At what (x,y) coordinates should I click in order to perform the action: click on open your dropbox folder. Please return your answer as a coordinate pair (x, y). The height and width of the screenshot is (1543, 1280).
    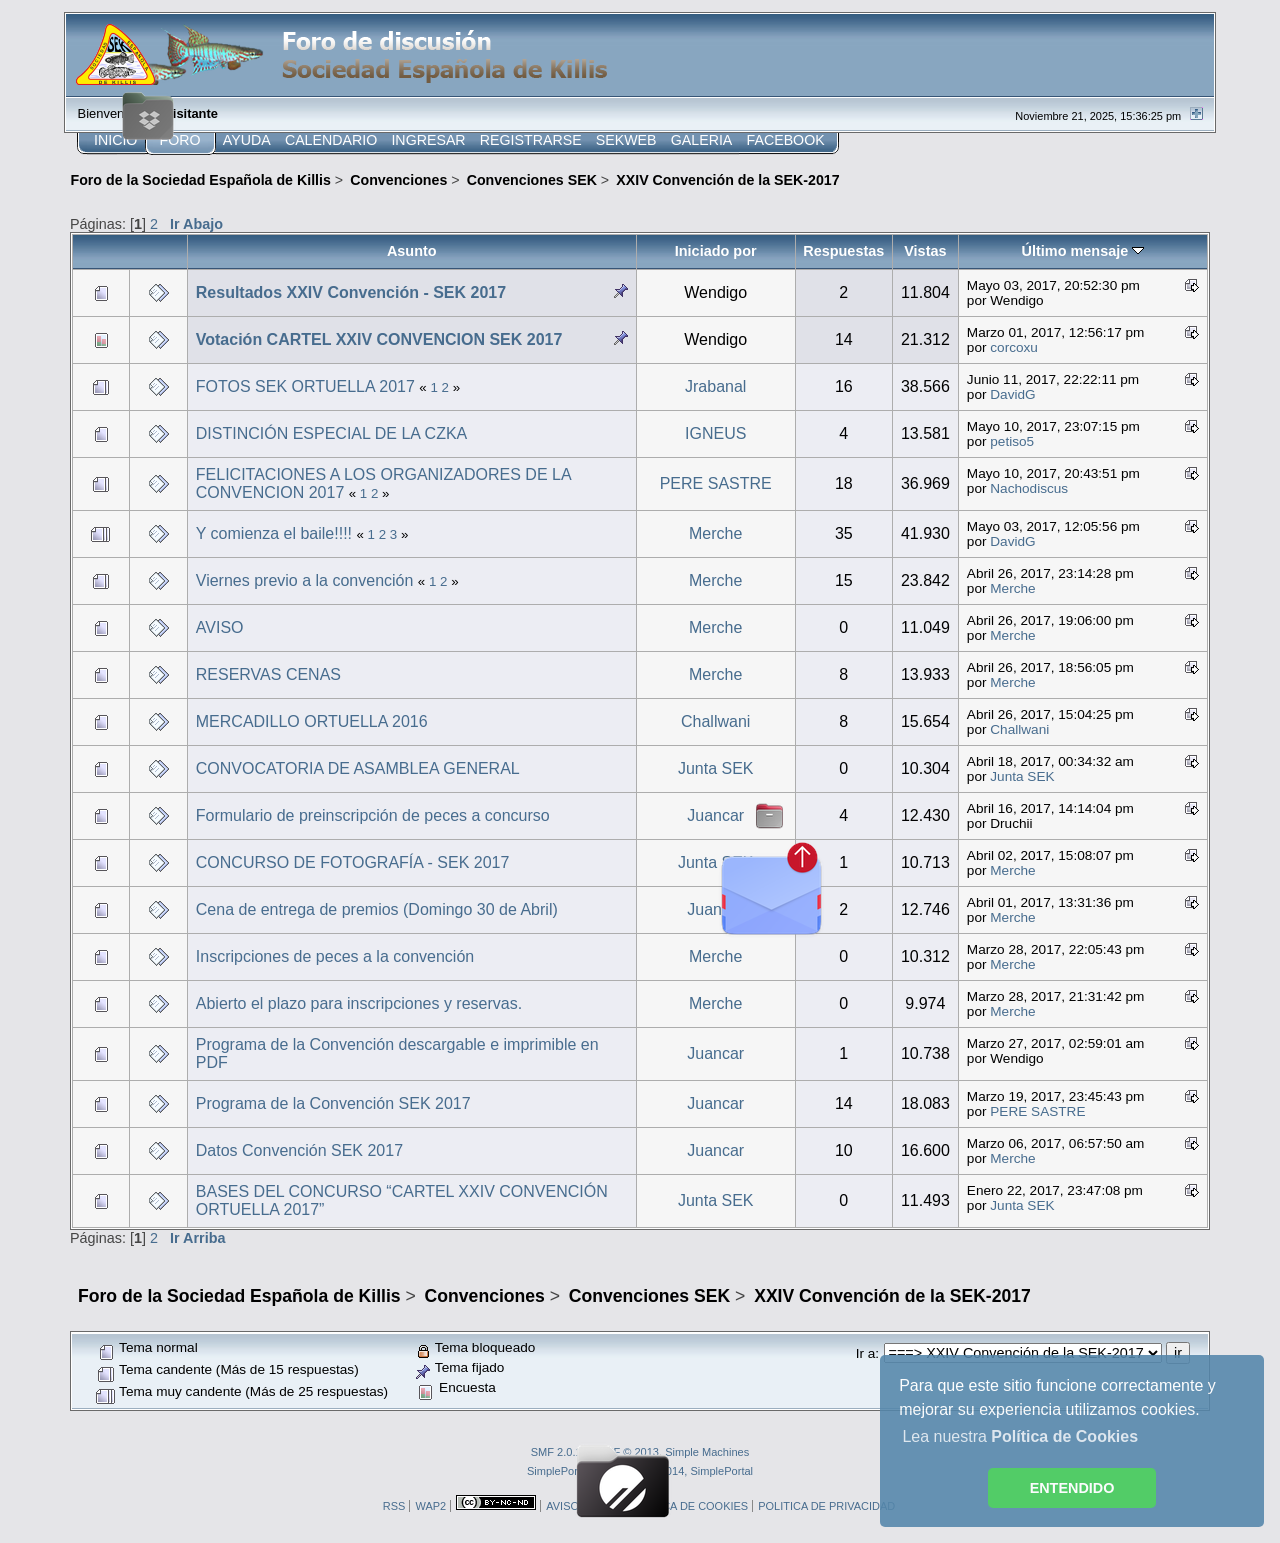
    Looking at the image, I should click on (148, 116).